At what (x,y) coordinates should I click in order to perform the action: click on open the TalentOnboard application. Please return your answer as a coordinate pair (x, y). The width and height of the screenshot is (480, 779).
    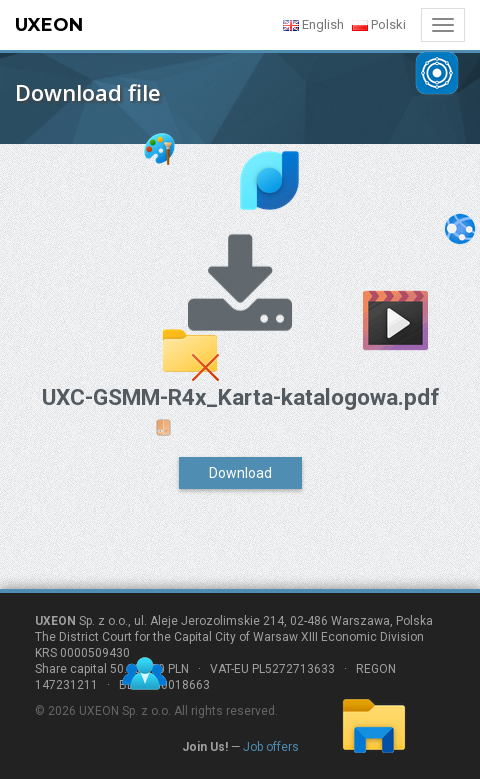
    Looking at the image, I should click on (269, 180).